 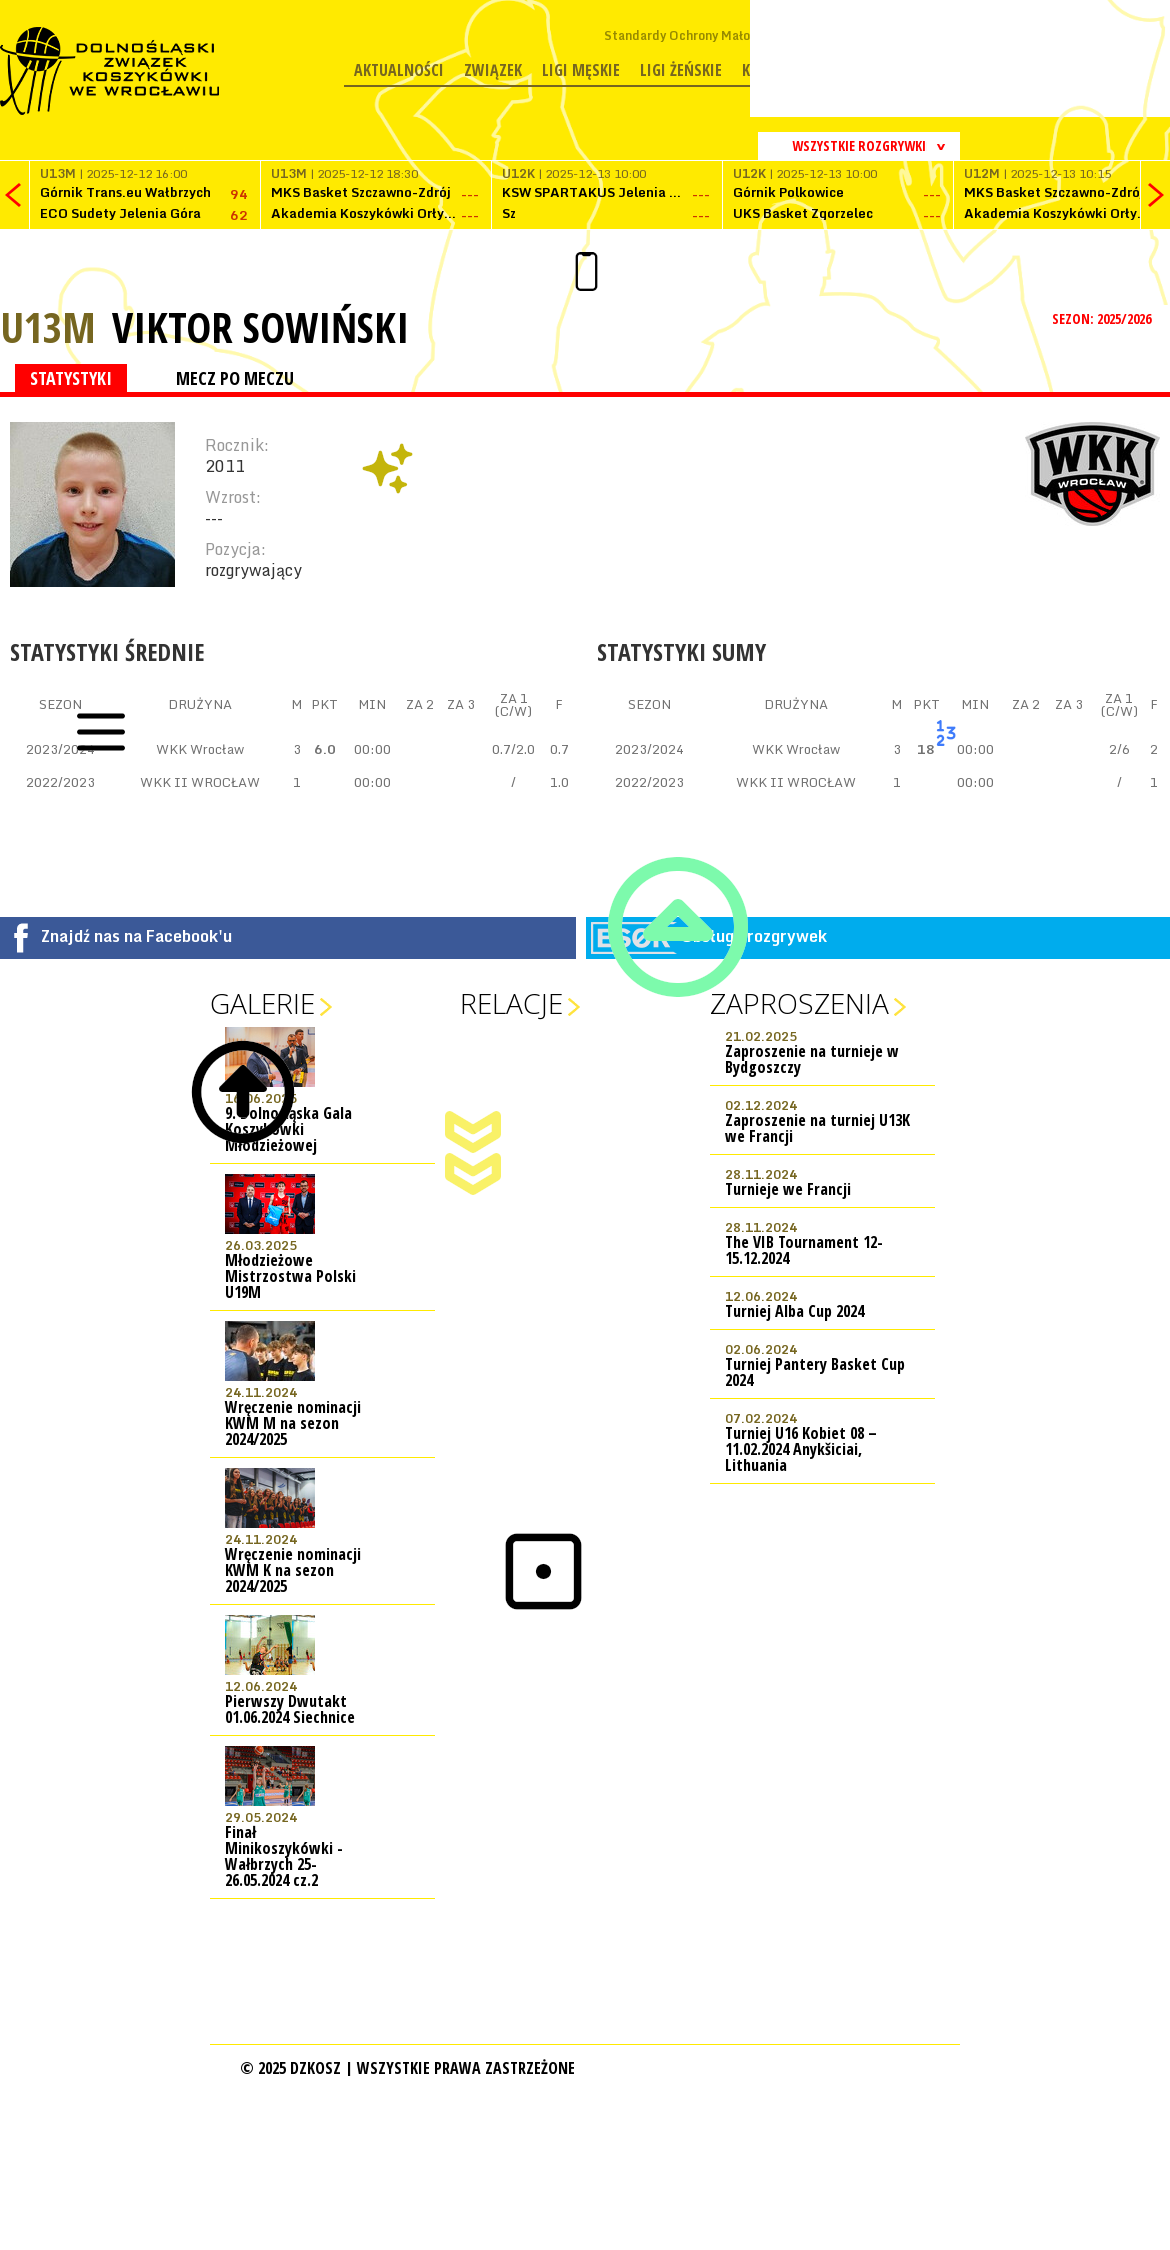 What do you see at coordinates (586, 271) in the screenshot?
I see `switch to mobile view` at bounding box center [586, 271].